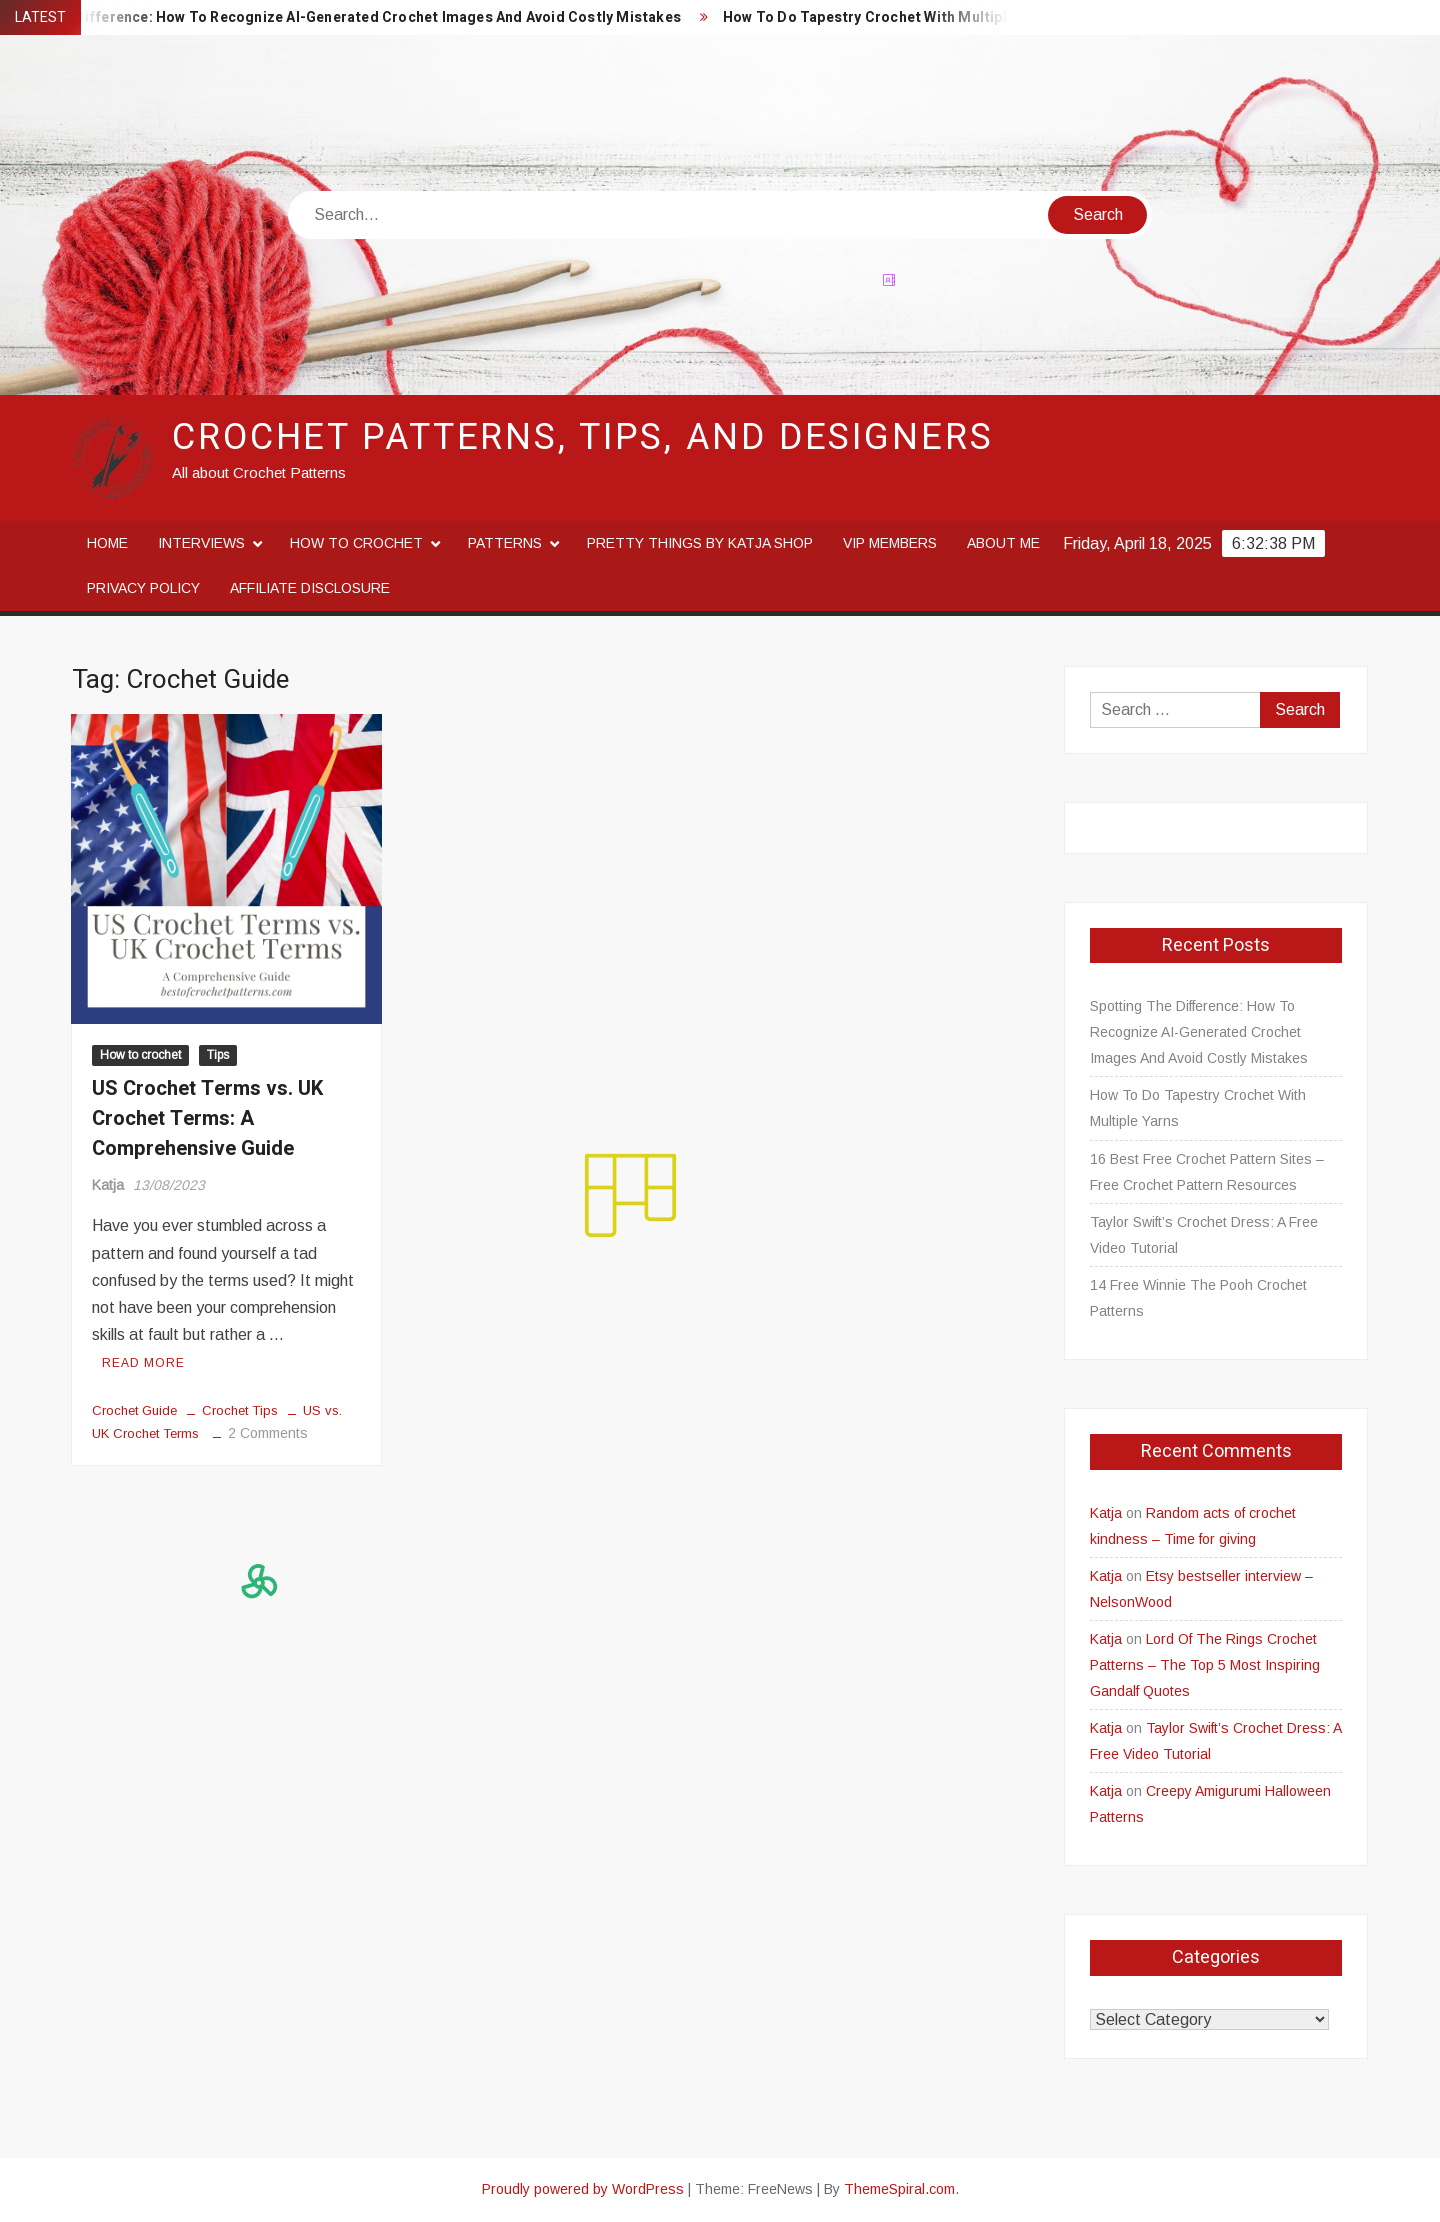 The image size is (1440, 2222). What do you see at coordinates (889, 280) in the screenshot?
I see `open your contacts or address book` at bounding box center [889, 280].